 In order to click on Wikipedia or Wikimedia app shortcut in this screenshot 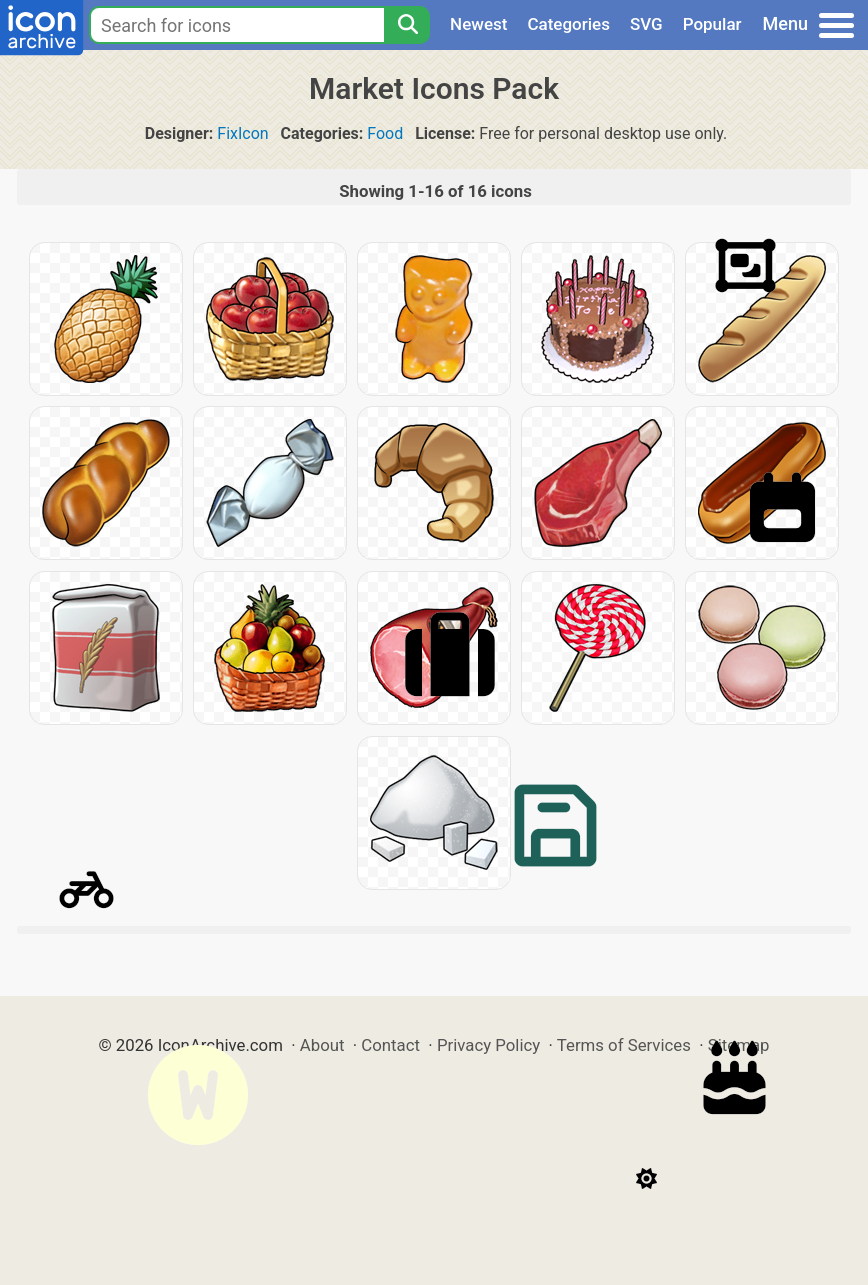, I will do `click(198, 1095)`.